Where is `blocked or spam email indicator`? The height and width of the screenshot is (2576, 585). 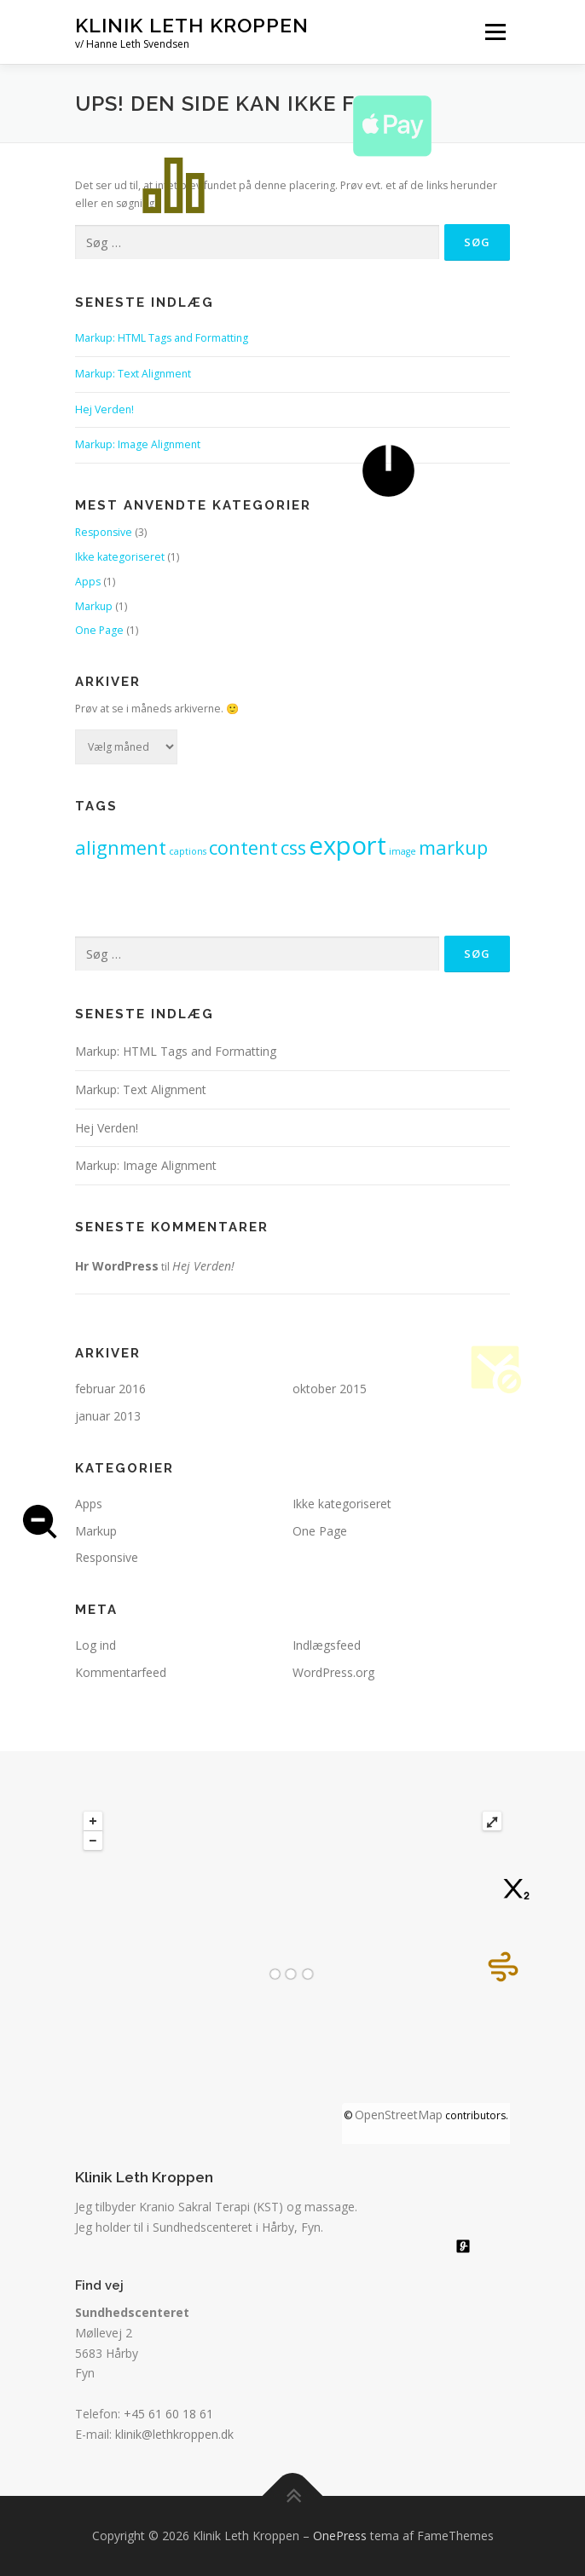
blocked or spam email indicator is located at coordinates (495, 1367).